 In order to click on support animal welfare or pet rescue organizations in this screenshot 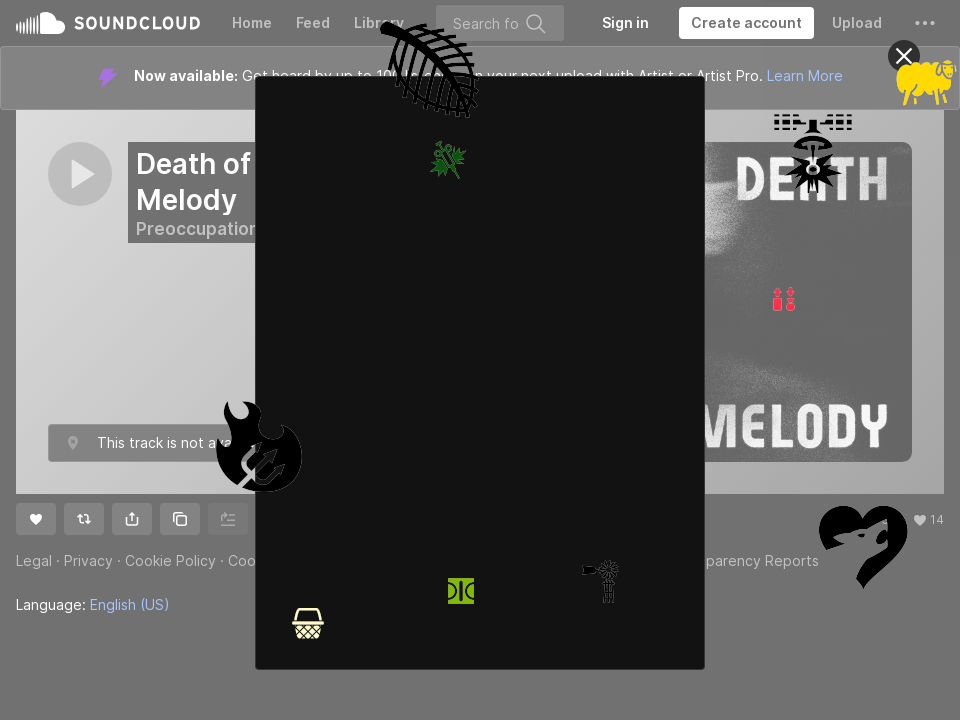, I will do `click(863, 548)`.